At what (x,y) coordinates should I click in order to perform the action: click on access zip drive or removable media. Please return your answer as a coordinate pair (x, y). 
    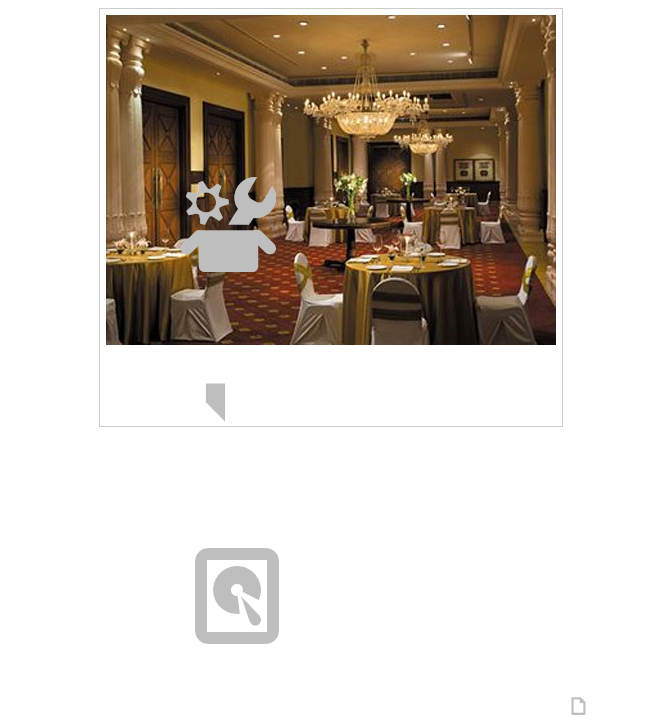
    Looking at the image, I should click on (237, 596).